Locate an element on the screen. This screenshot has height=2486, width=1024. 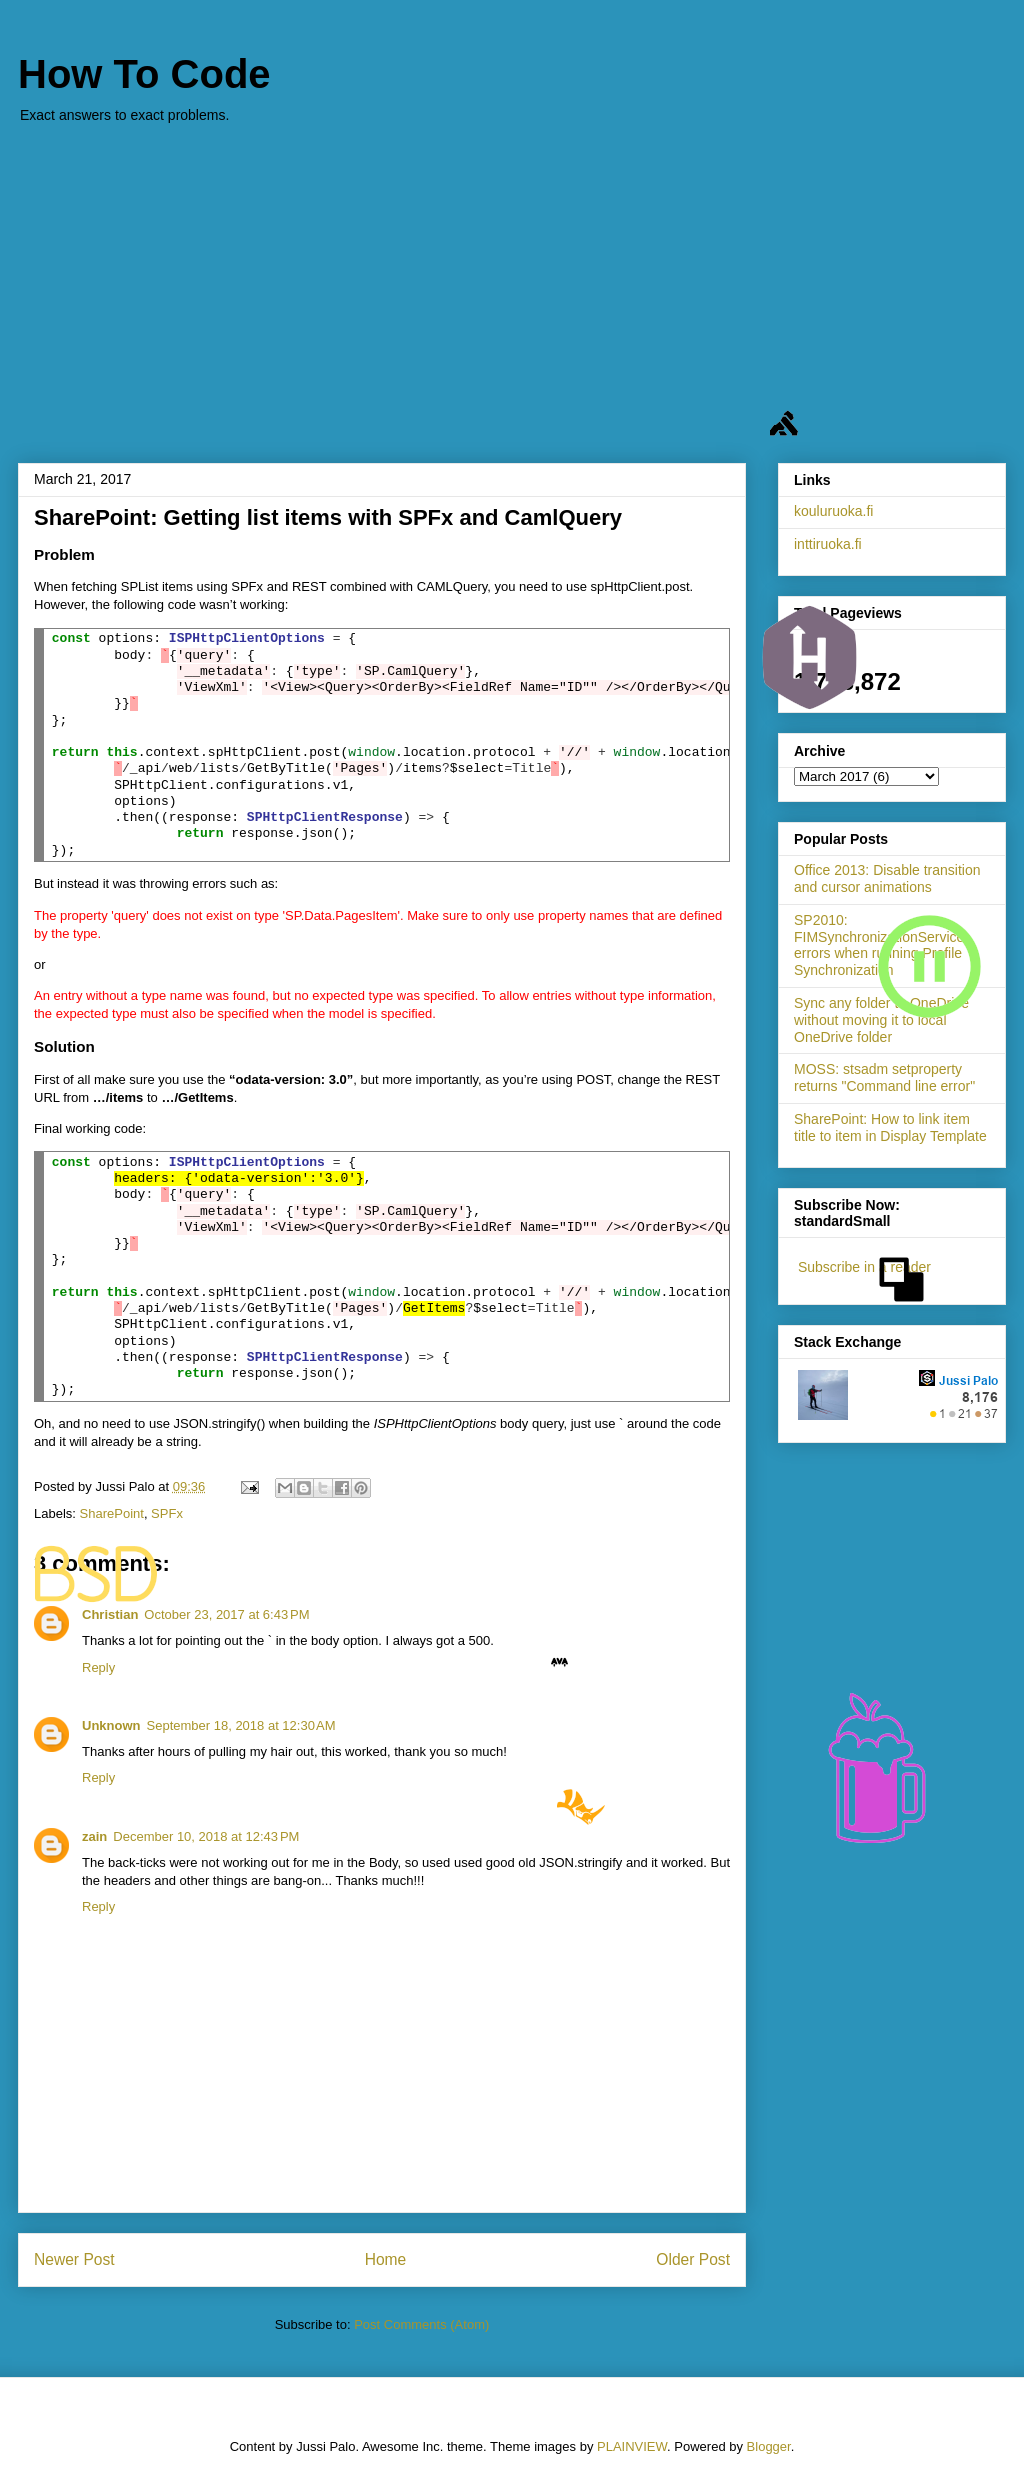
hackerrank logo is located at coordinates (809, 657).